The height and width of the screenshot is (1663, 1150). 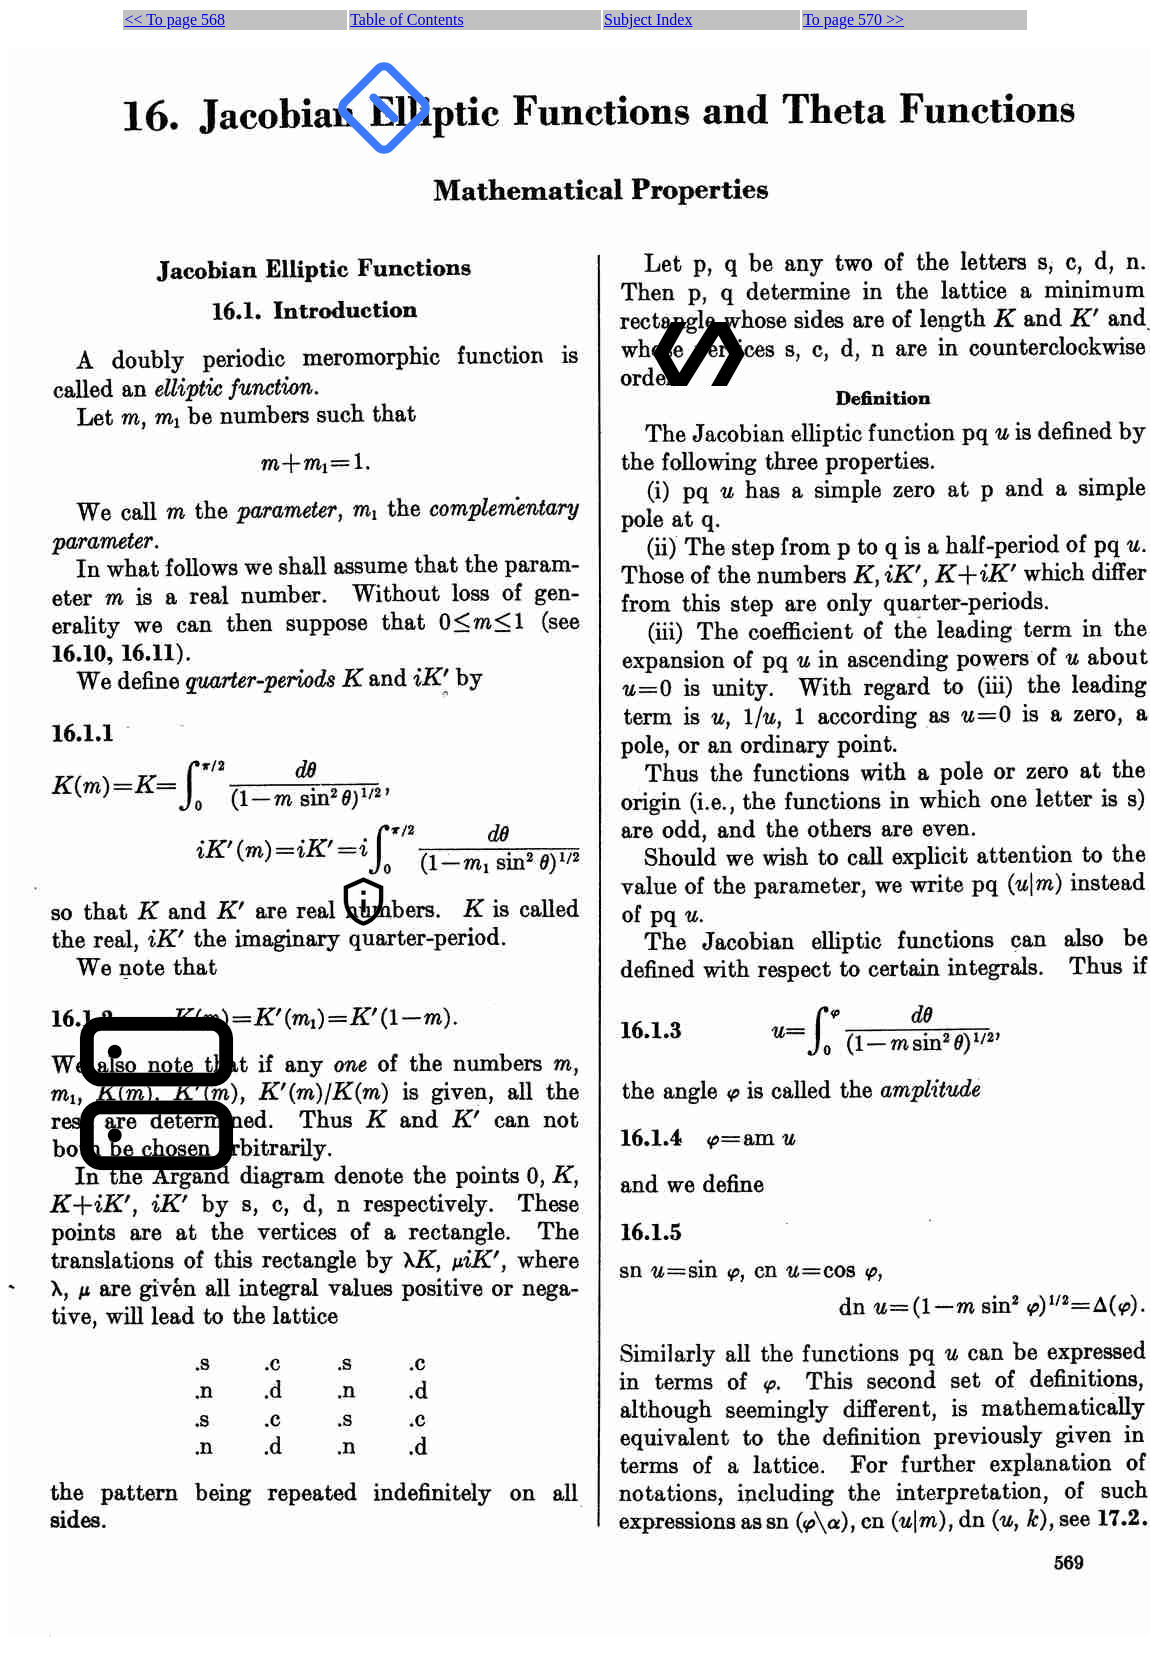 What do you see at coordinates (699, 354) in the screenshot?
I see `polymer project logo` at bounding box center [699, 354].